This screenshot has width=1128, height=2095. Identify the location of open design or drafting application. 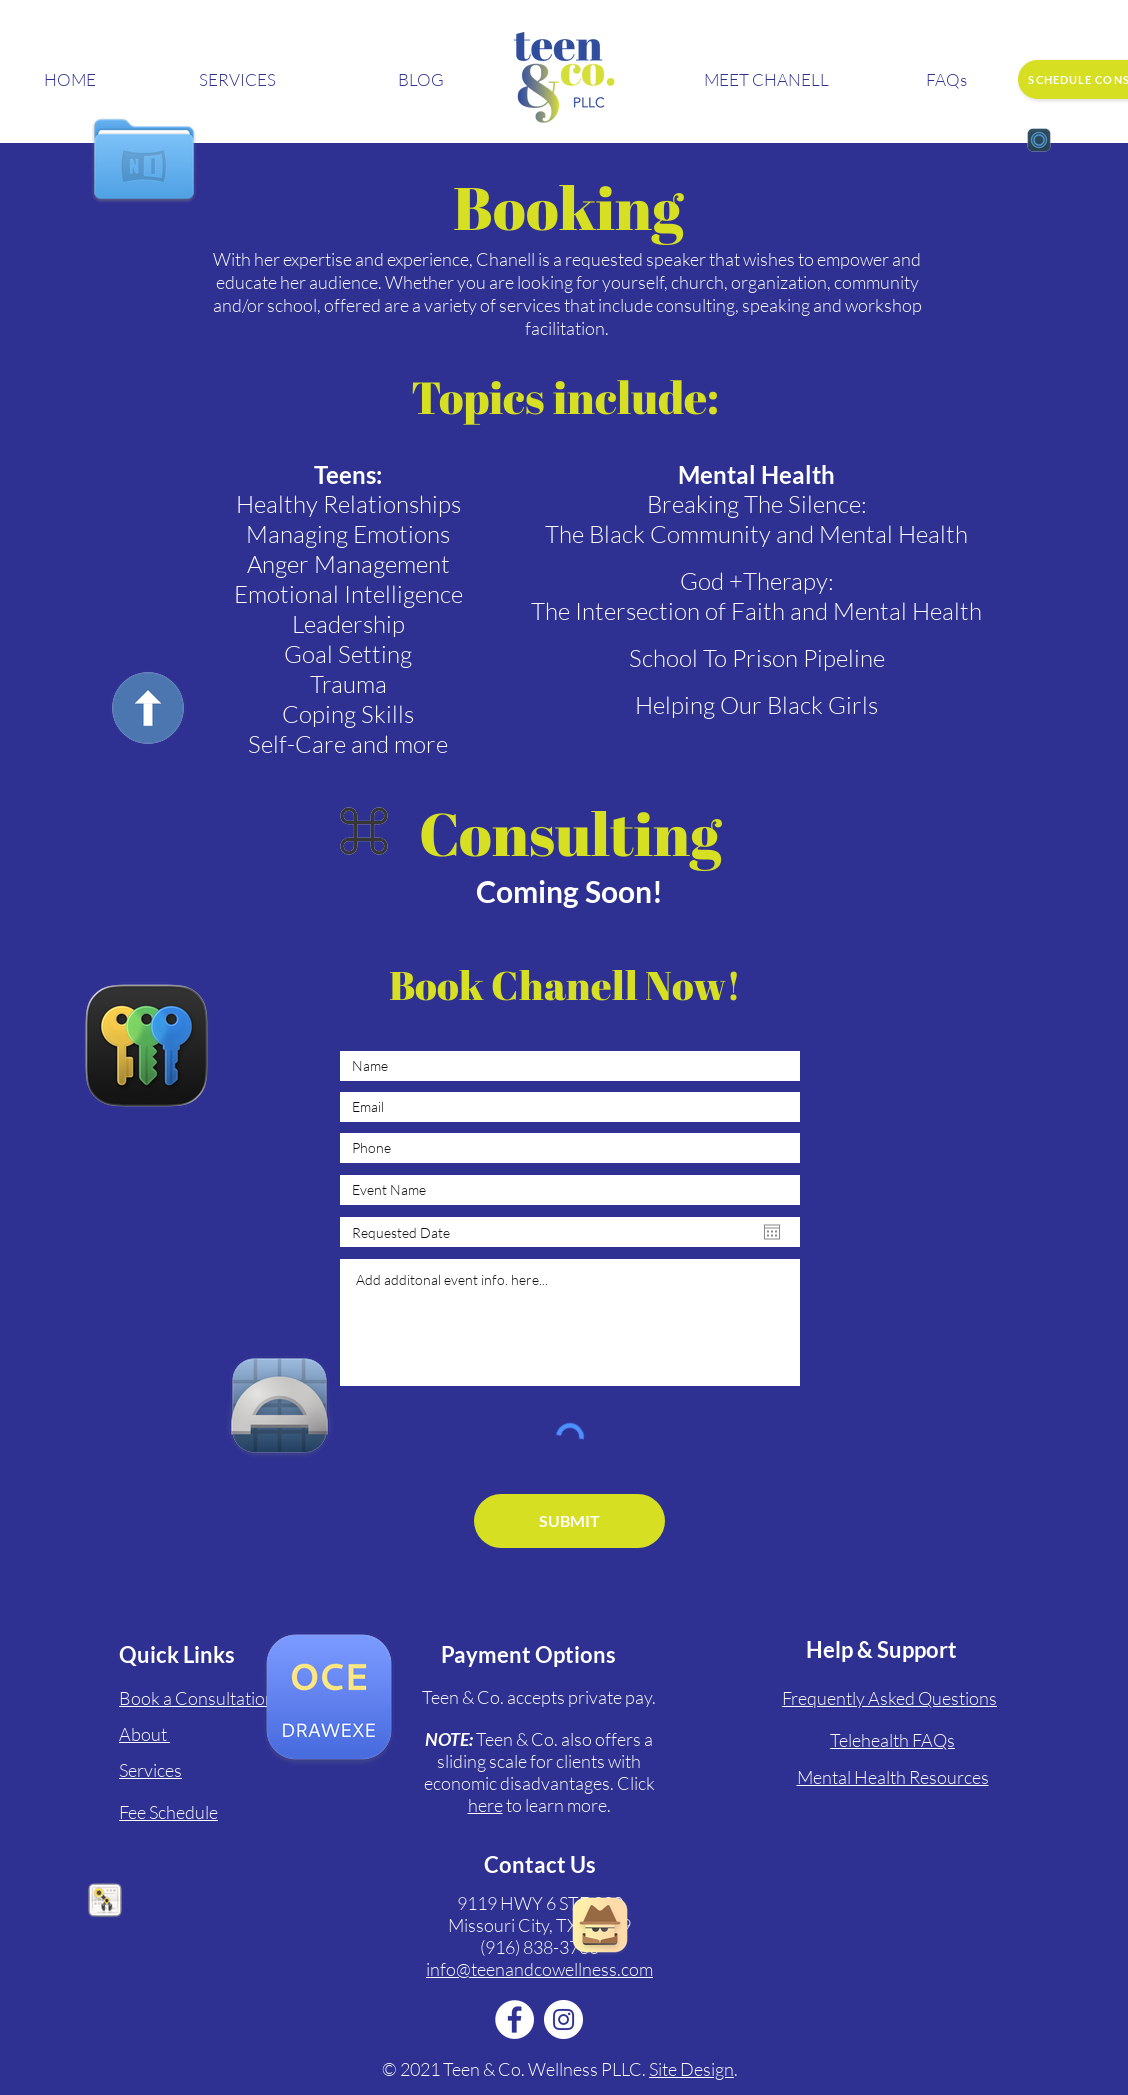
(279, 1405).